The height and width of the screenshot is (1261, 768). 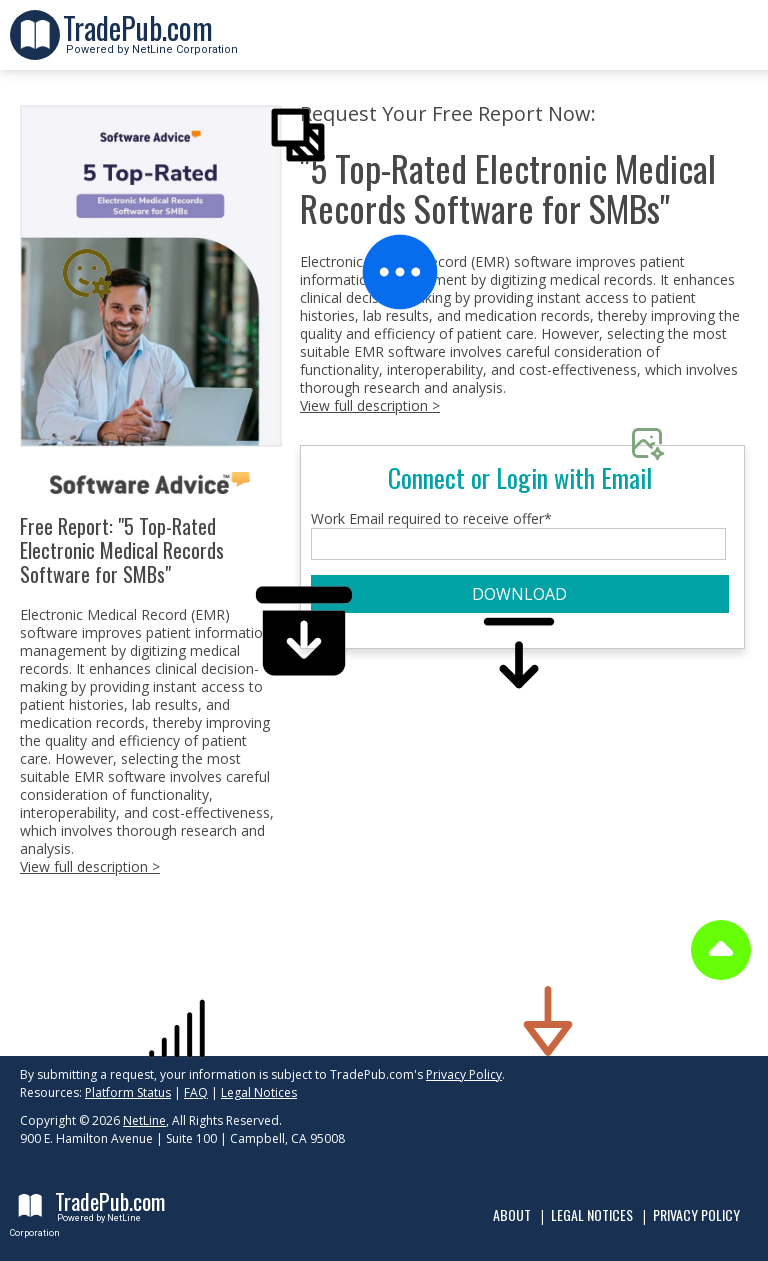 What do you see at coordinates (519, 653) in the screenshot?
I see `download file or content` at bounding box center [519, 653].